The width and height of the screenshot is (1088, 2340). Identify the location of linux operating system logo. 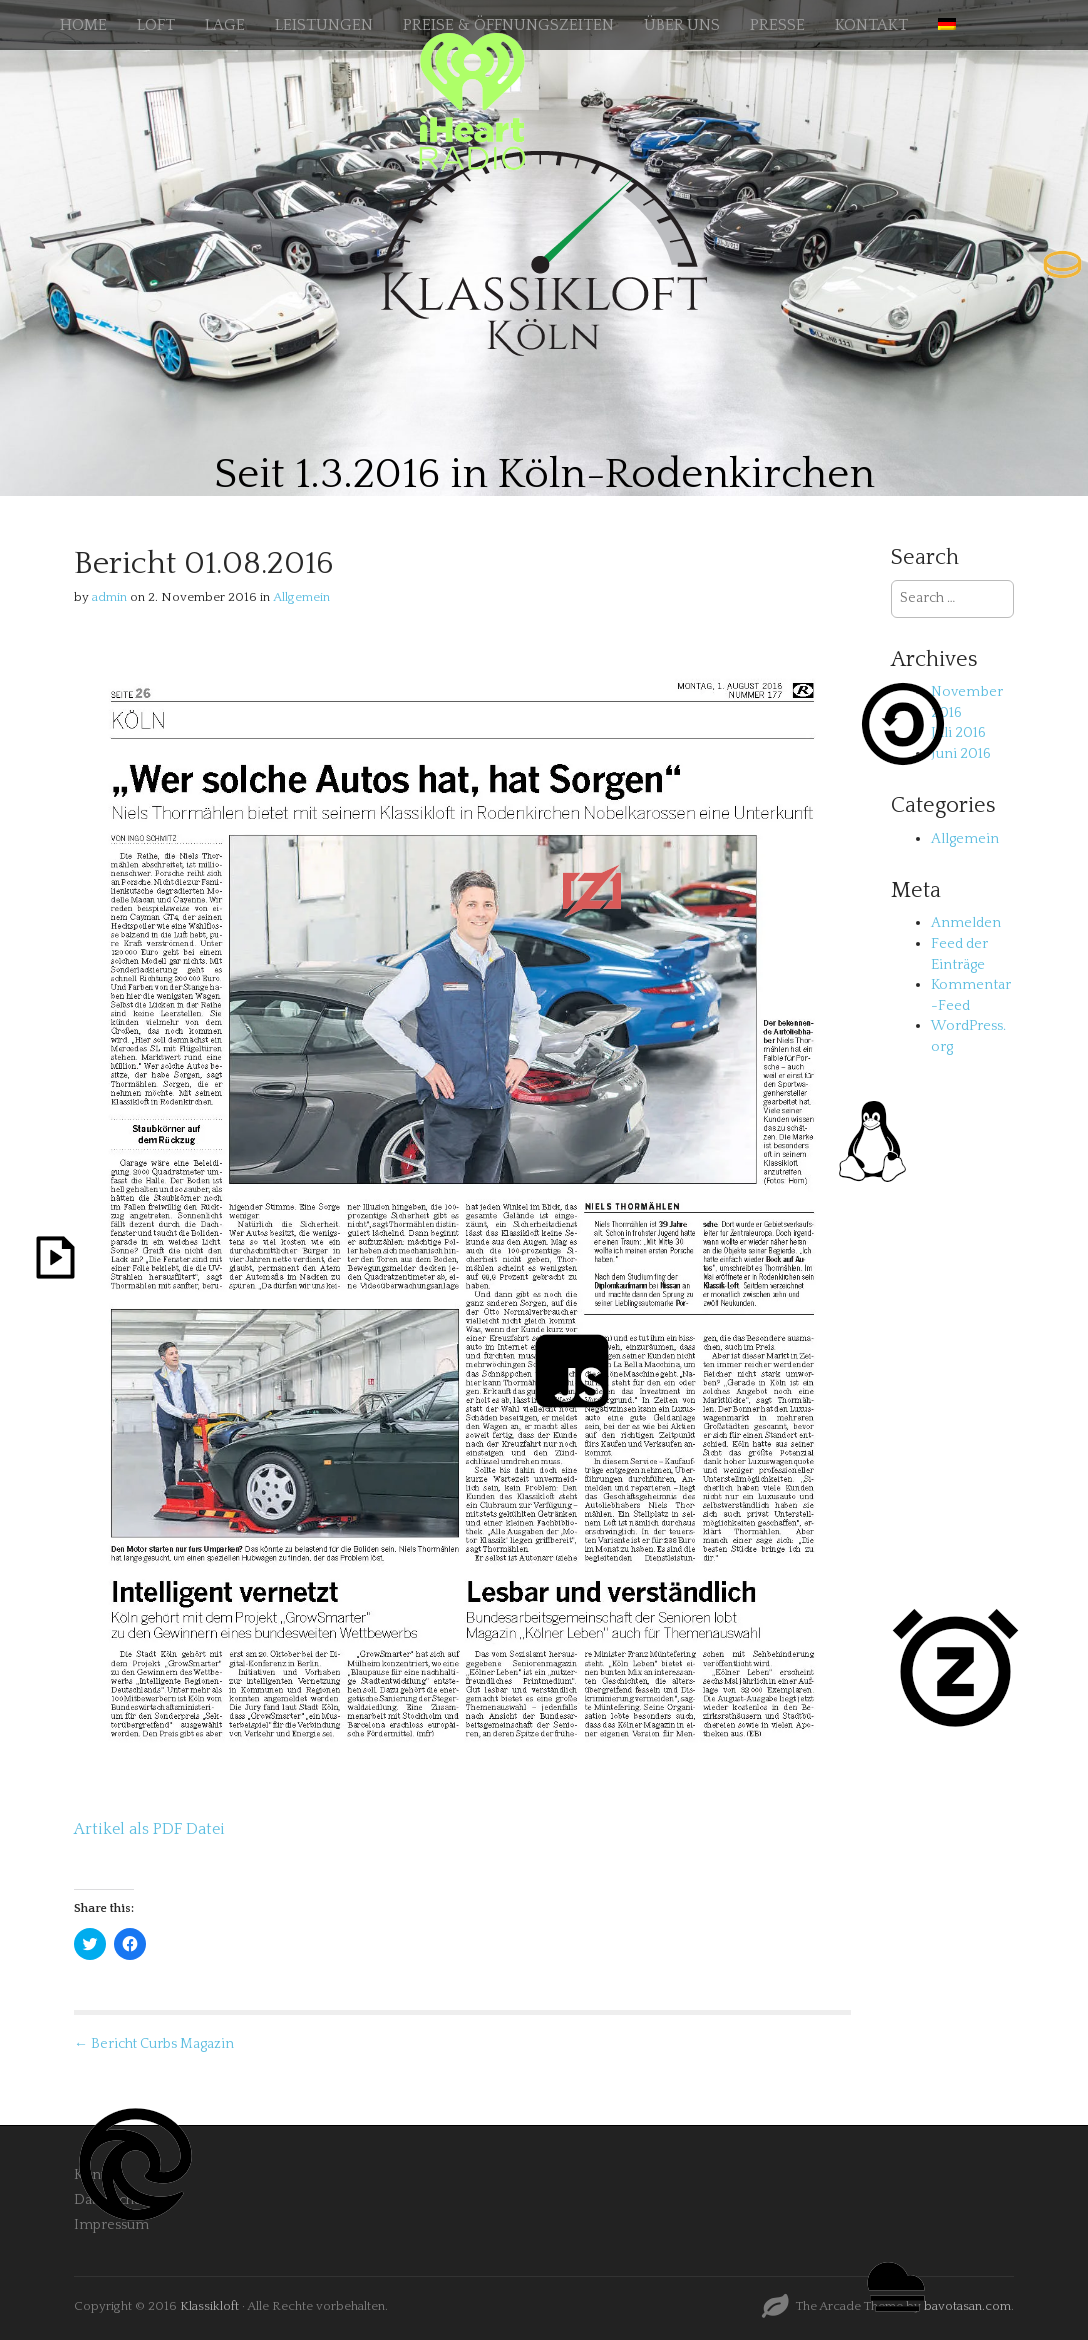
(872, 1141).